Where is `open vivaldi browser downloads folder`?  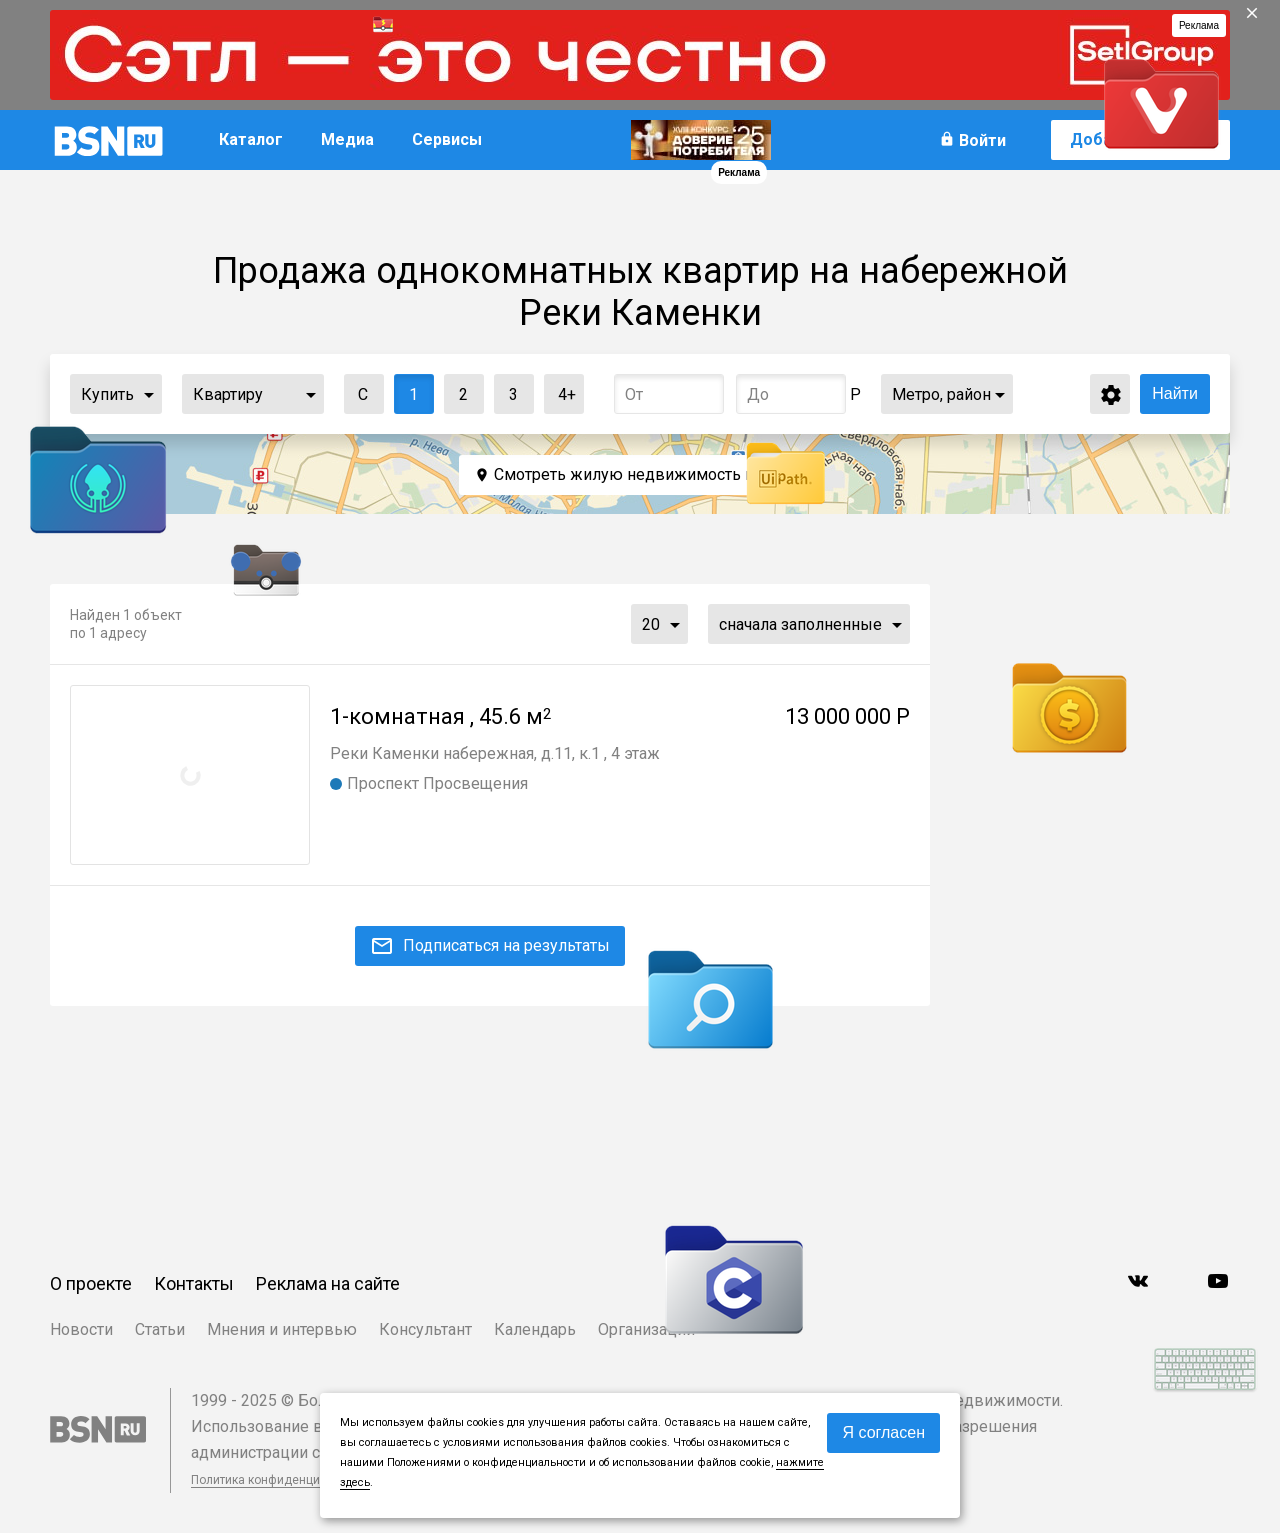 open vivaldi browser downloads folder is located at coordinates (1161, 107).